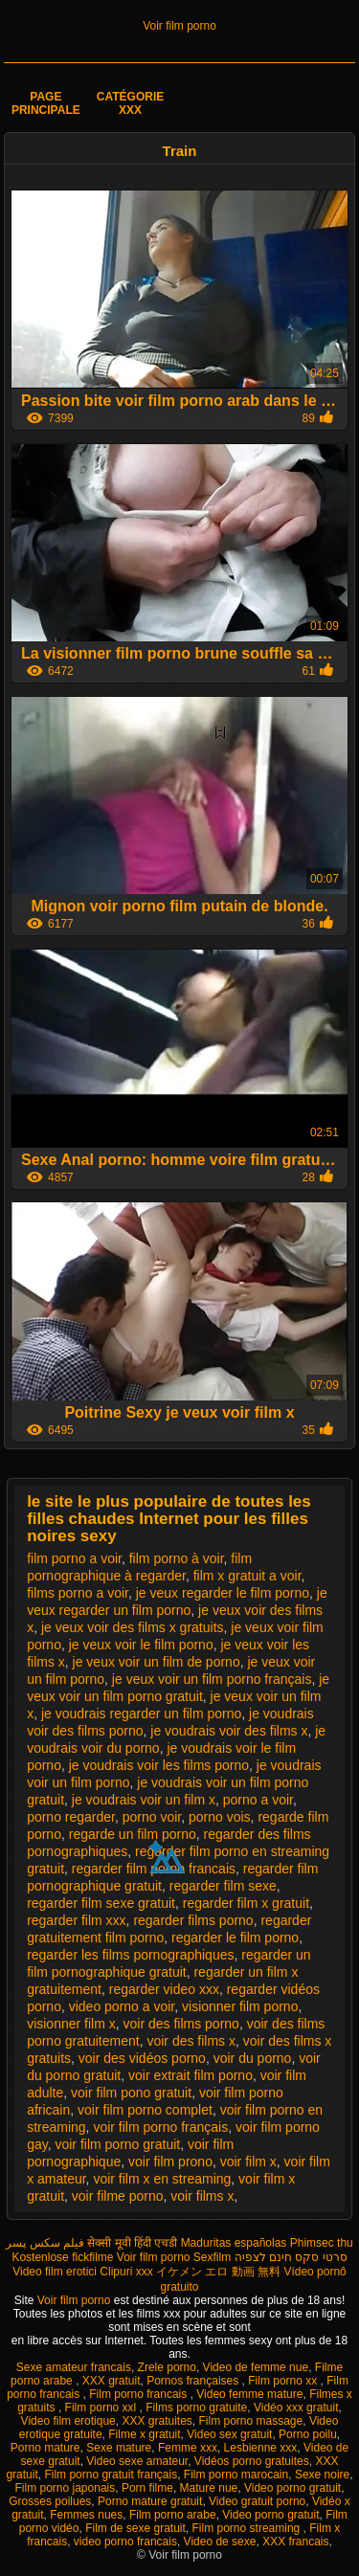  Describe the element at coordinates (167, 1858) in the screenshot. I see `generate AI-enhanced landscape images` at that location.